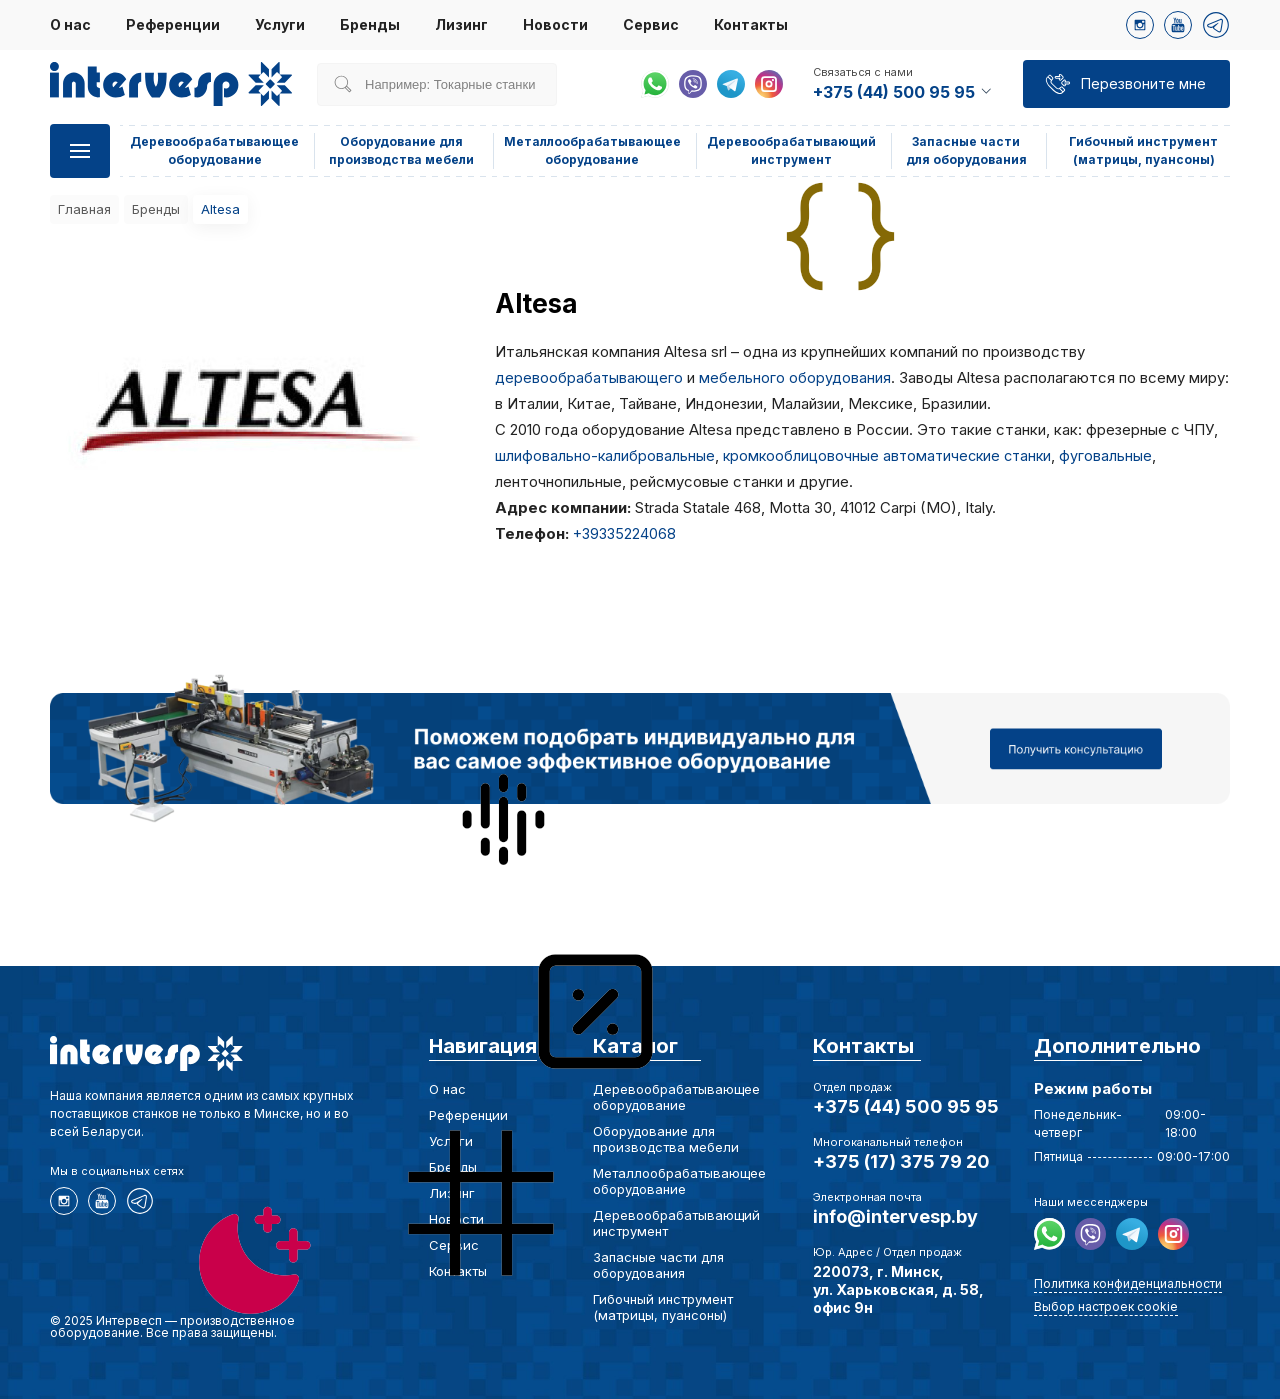 This screenshot has width=1280, height=1399. I want to click on open Google Podcasts, so click(503, 819).